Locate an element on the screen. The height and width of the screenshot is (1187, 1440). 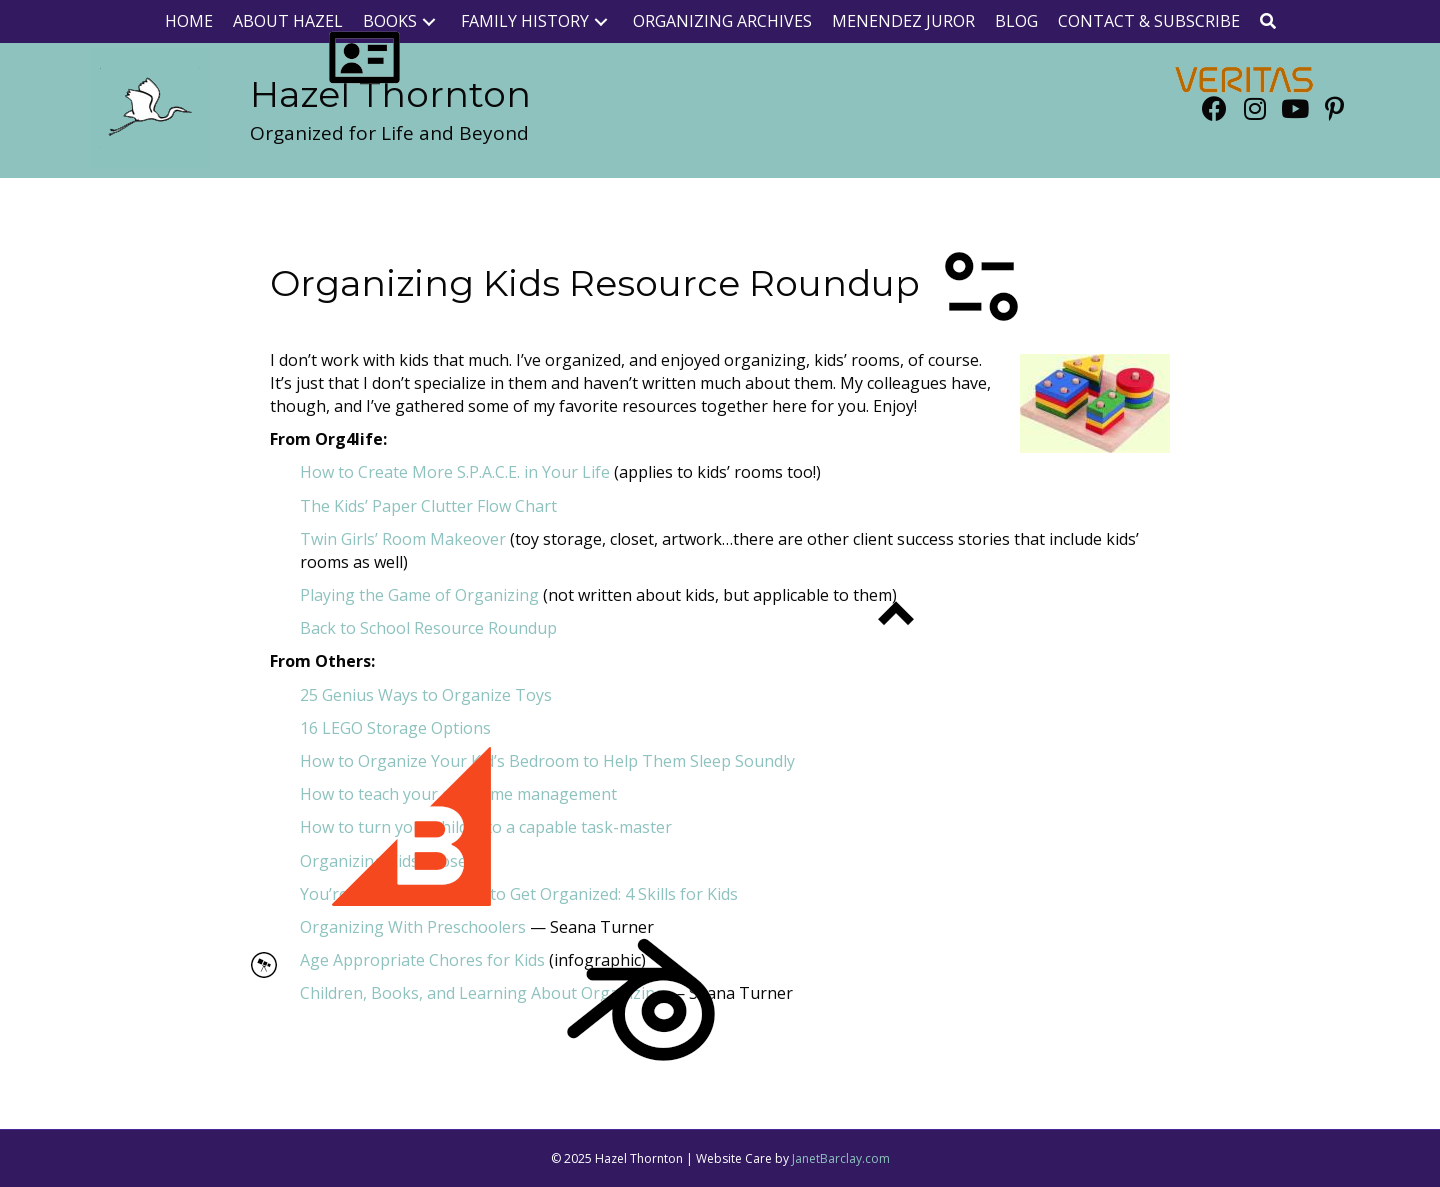
adjust audio equalizer settings is located at coordinates (981, 286).